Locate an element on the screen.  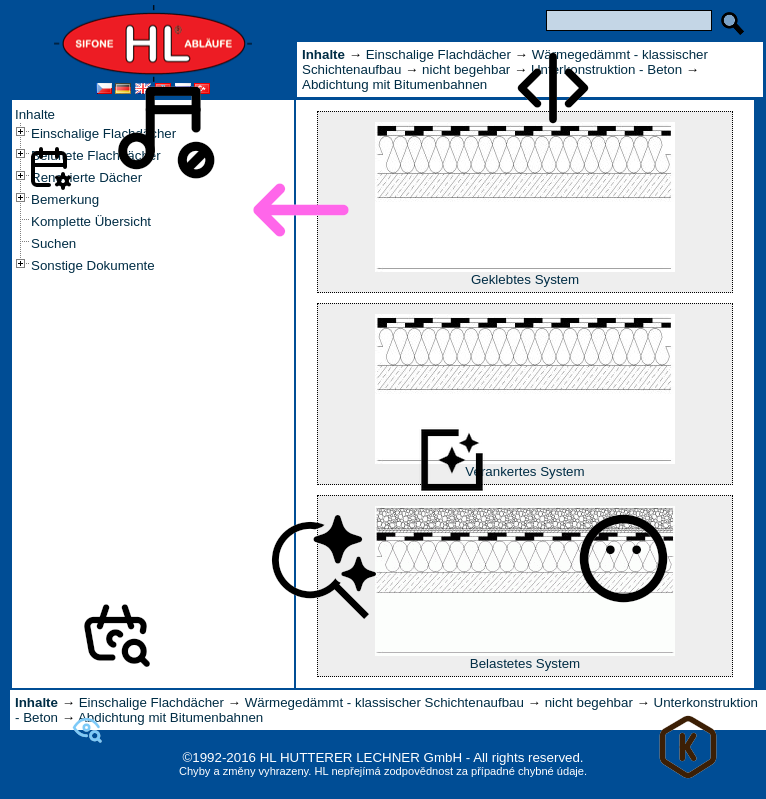
go back to the previous page is located at coordinates (301, 210).